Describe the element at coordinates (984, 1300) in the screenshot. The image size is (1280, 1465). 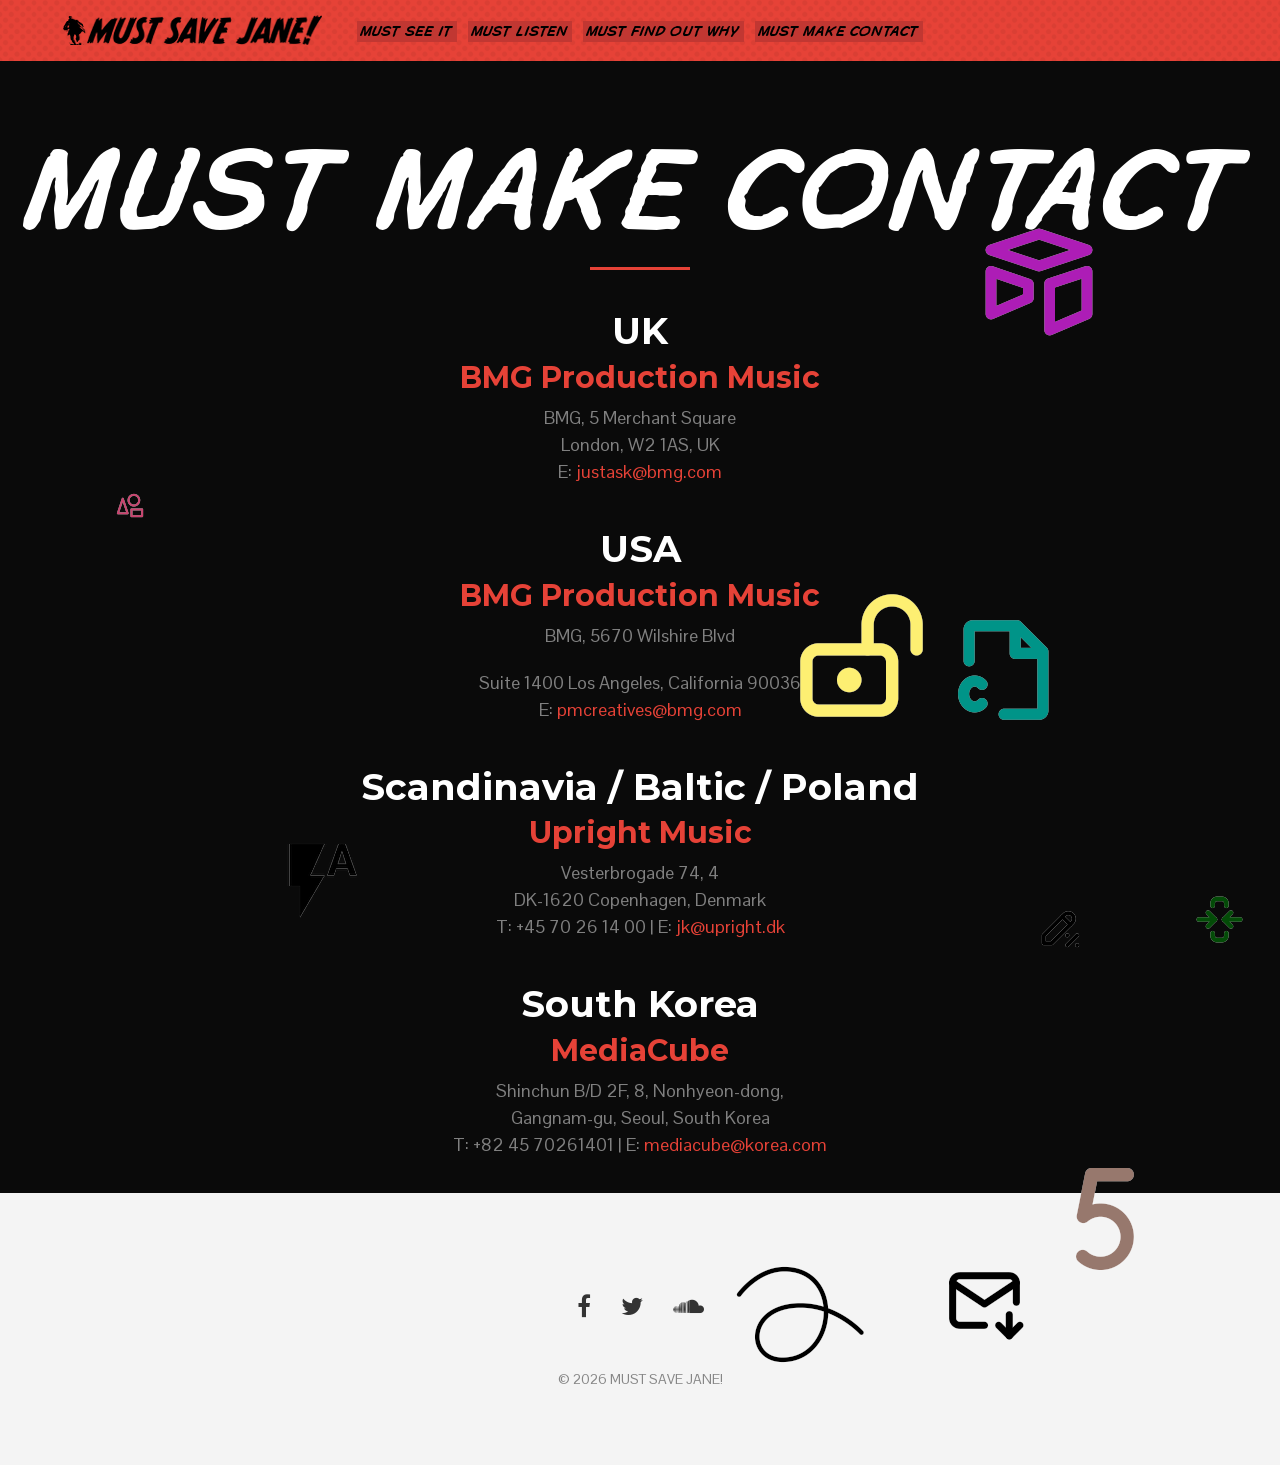
I see `download email or message` at that location.